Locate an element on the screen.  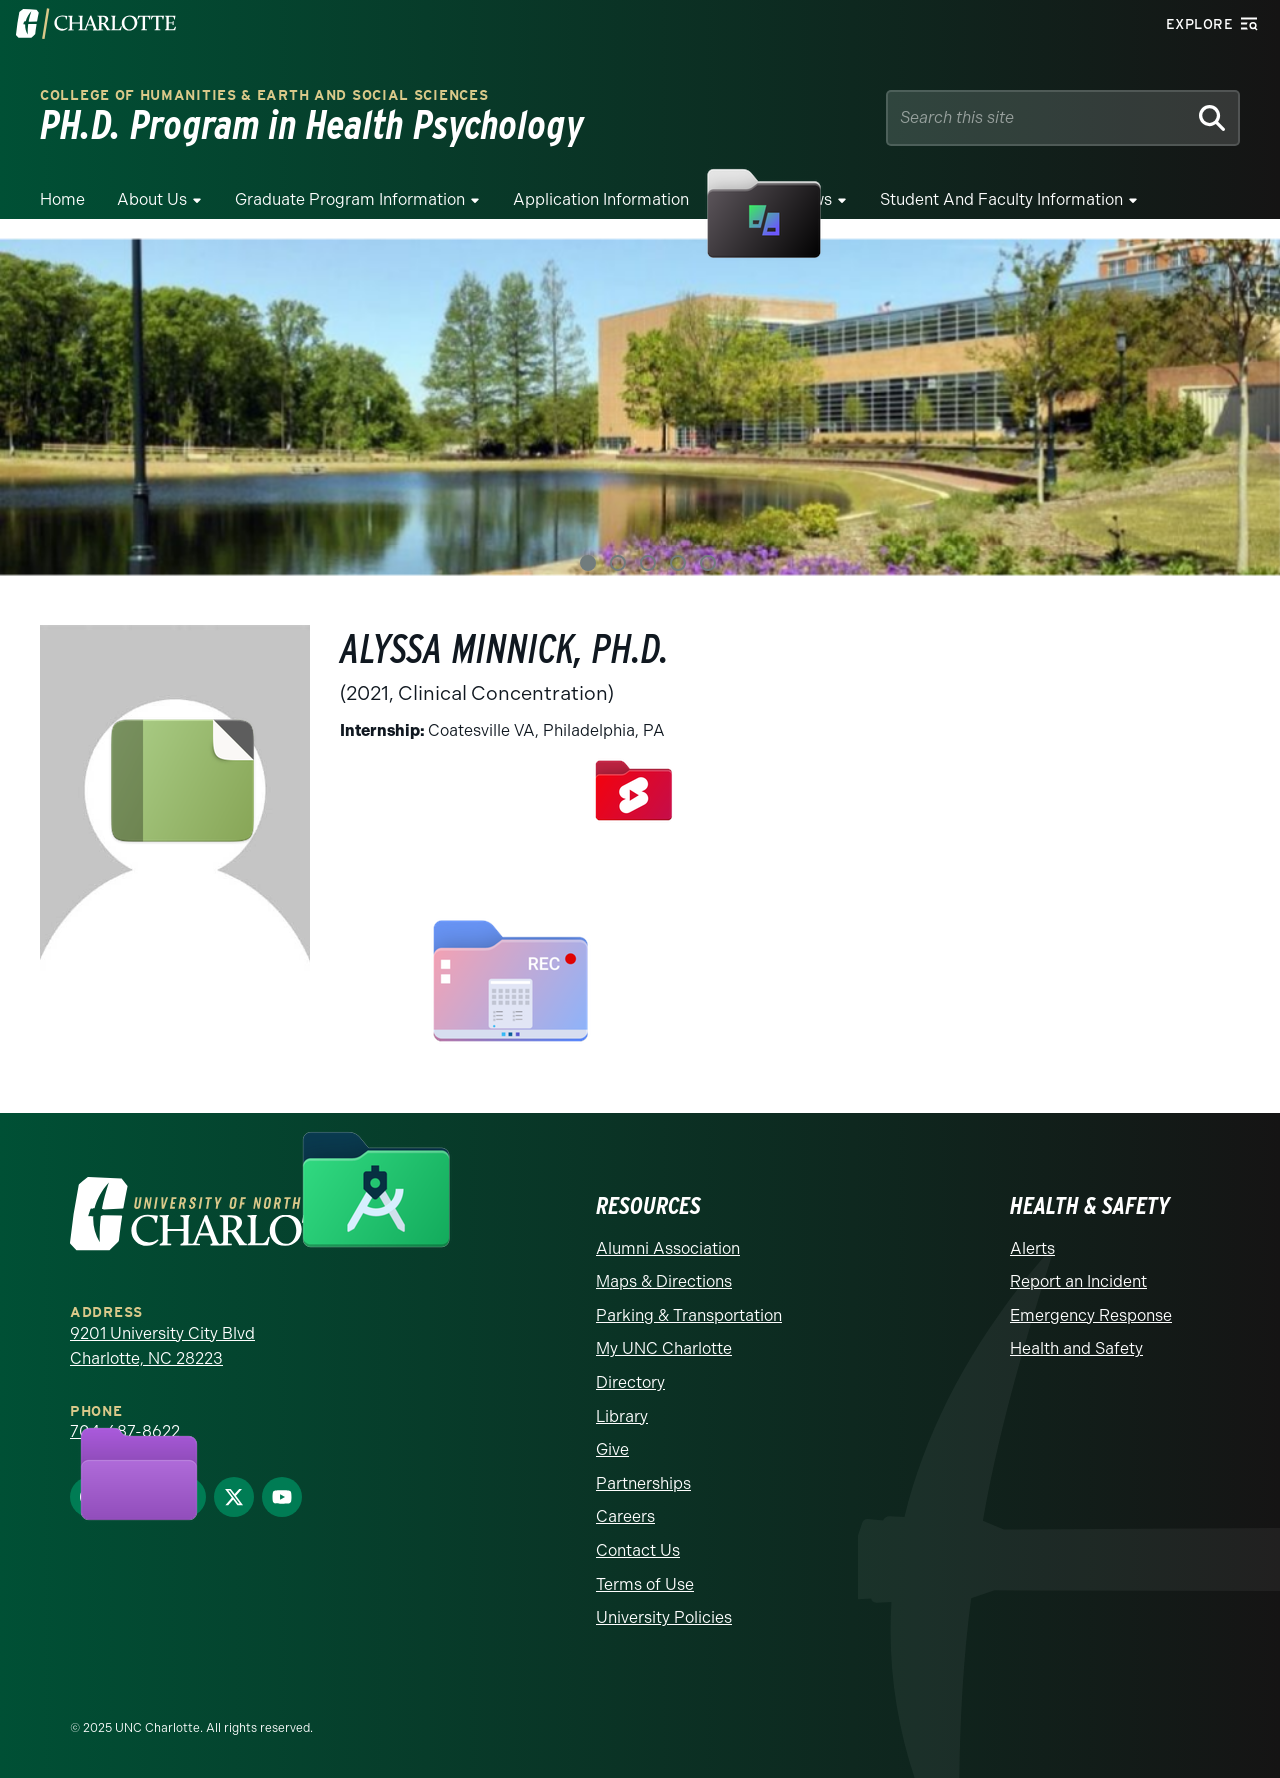
open folder containing files is located at coordinates (139, 1474).